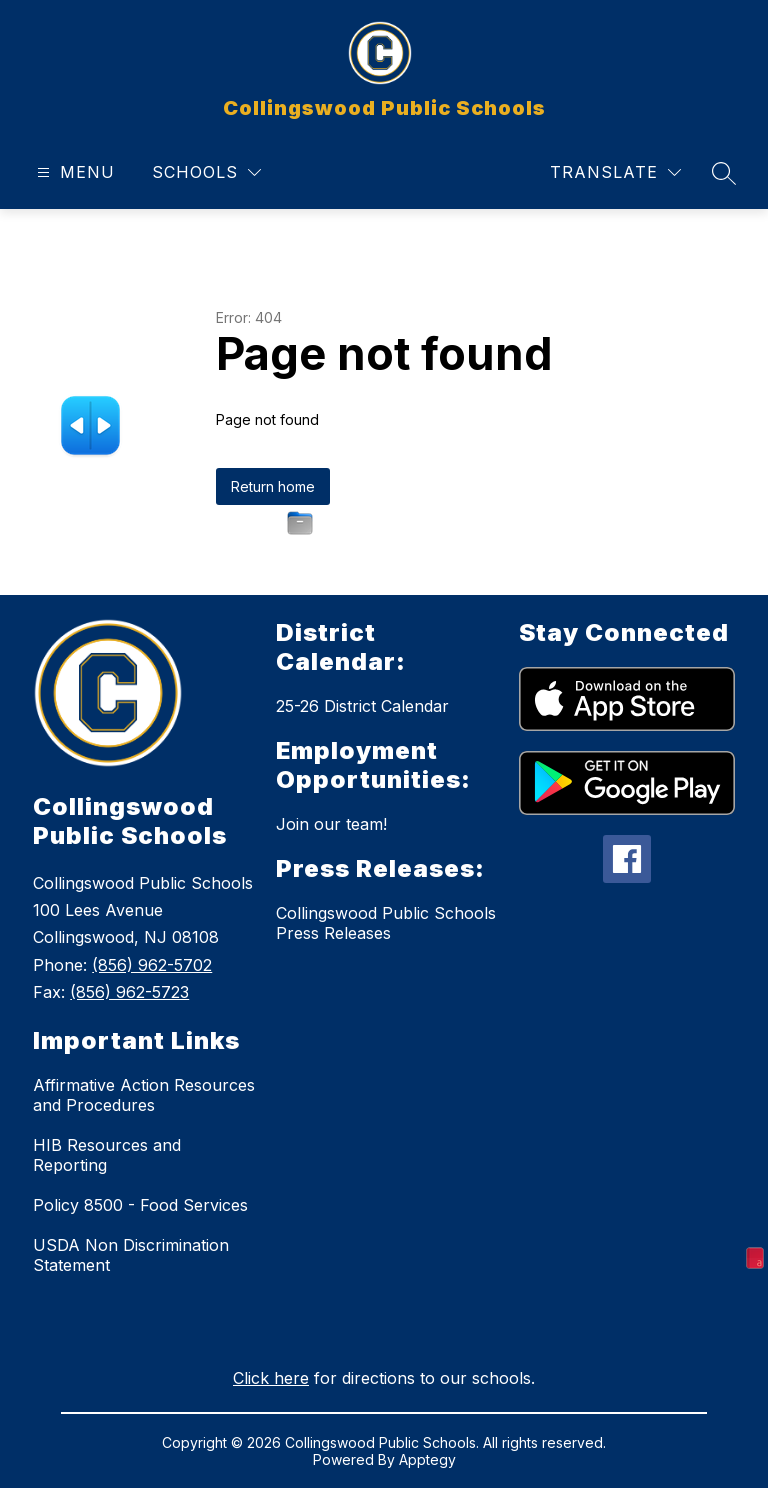  I want to click on open the dictionary app, so click(755, 1258).